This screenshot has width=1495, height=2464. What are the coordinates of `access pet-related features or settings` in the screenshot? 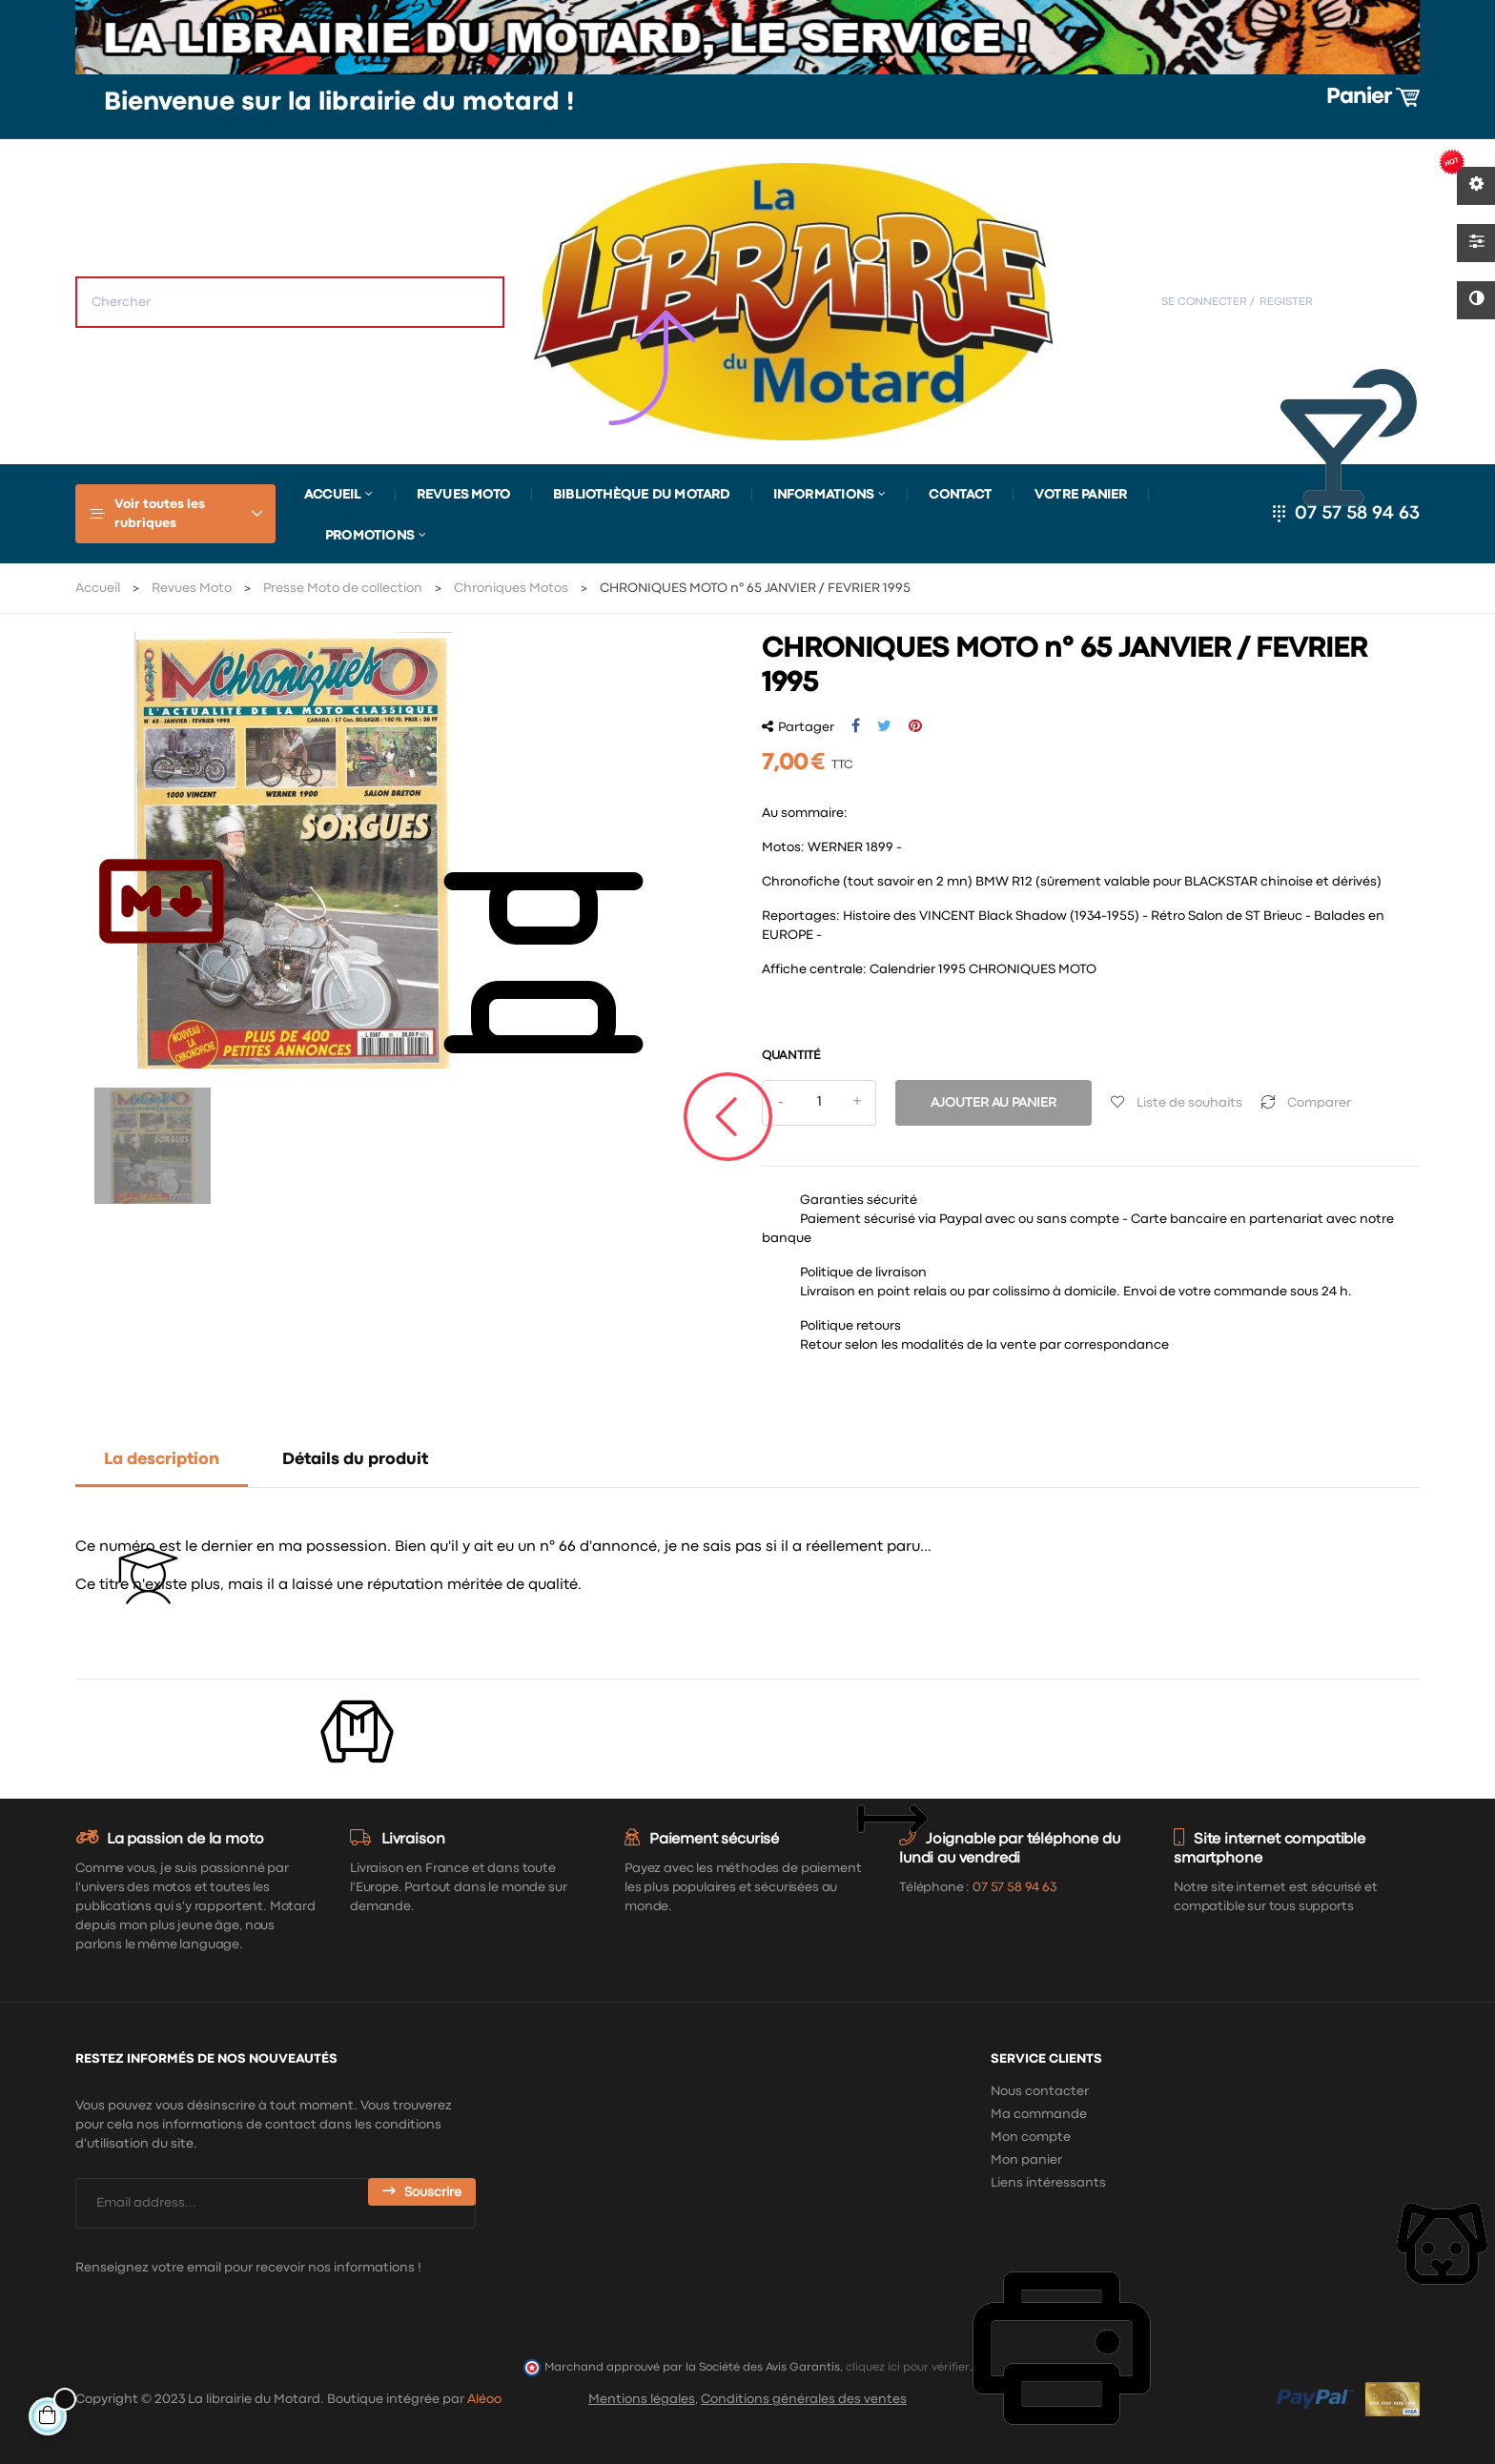 It's located at (1442, 2245).